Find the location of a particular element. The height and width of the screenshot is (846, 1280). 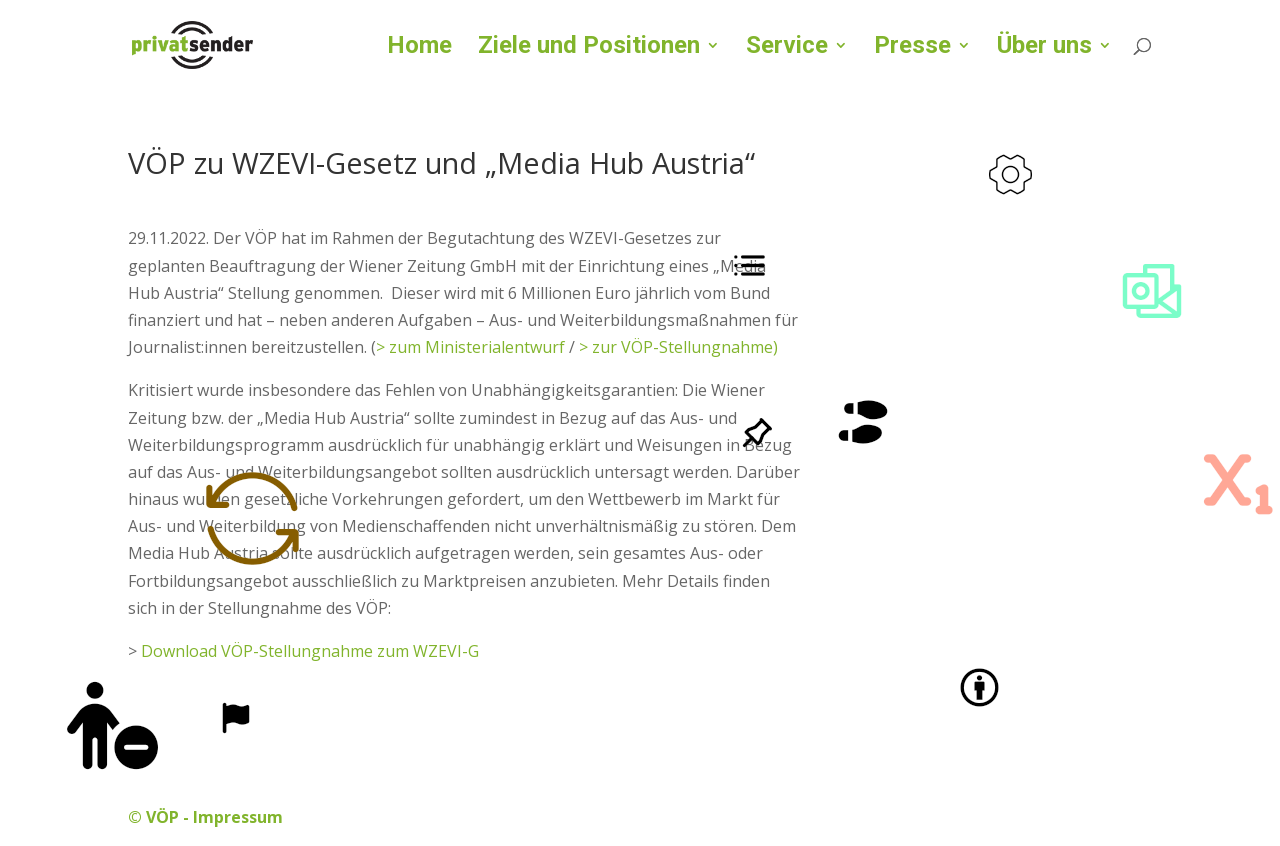

view items in a list format is located at coordinates (749, 265).